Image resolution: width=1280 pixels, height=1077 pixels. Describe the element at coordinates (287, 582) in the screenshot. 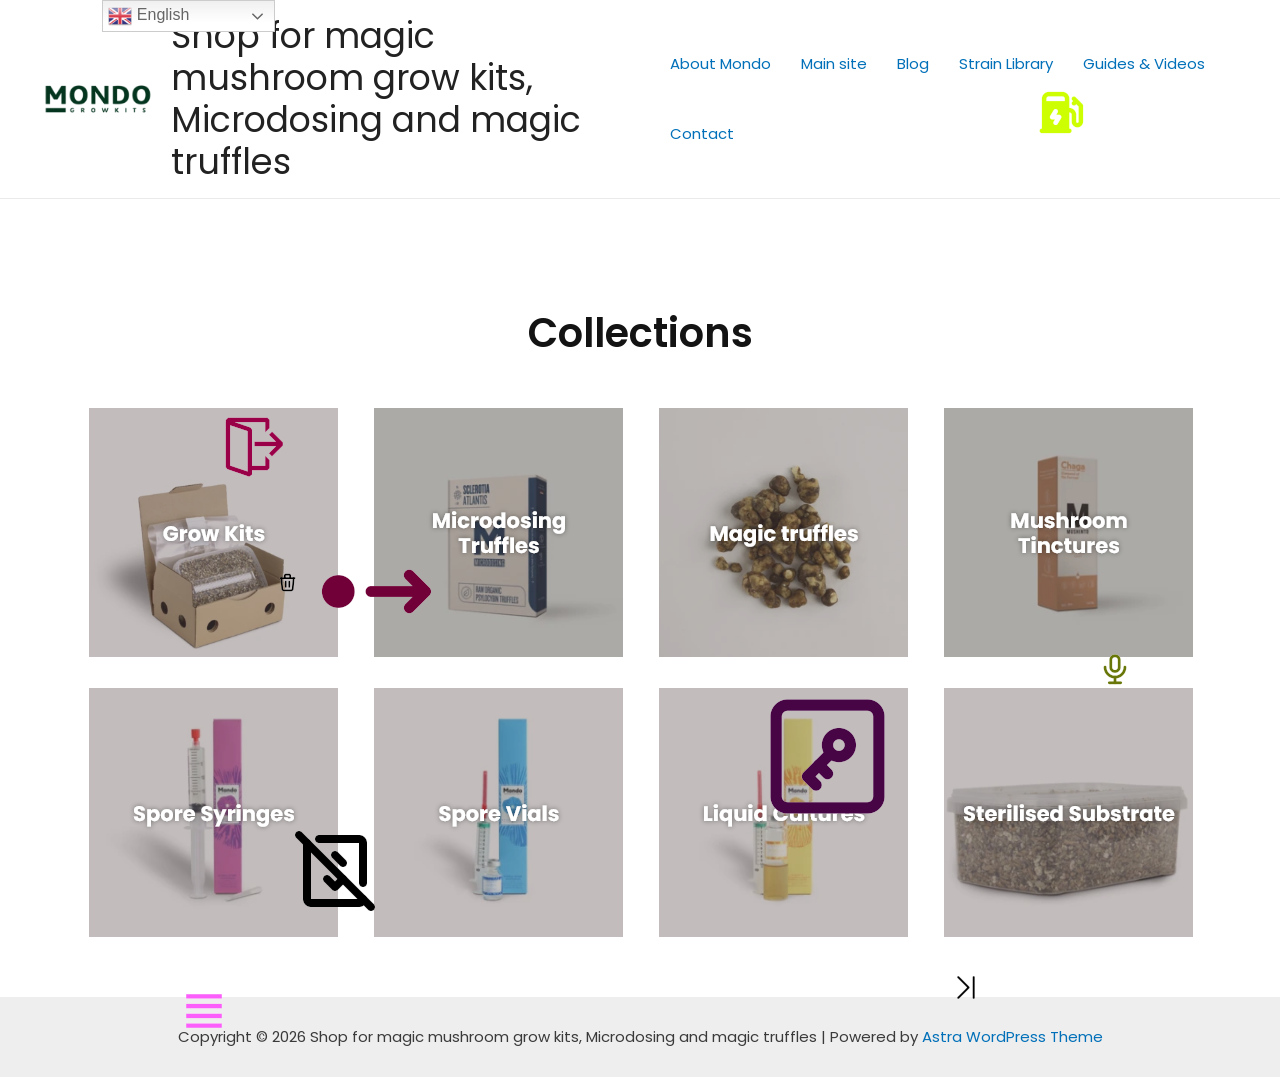

I see `delete selected item` at that location.